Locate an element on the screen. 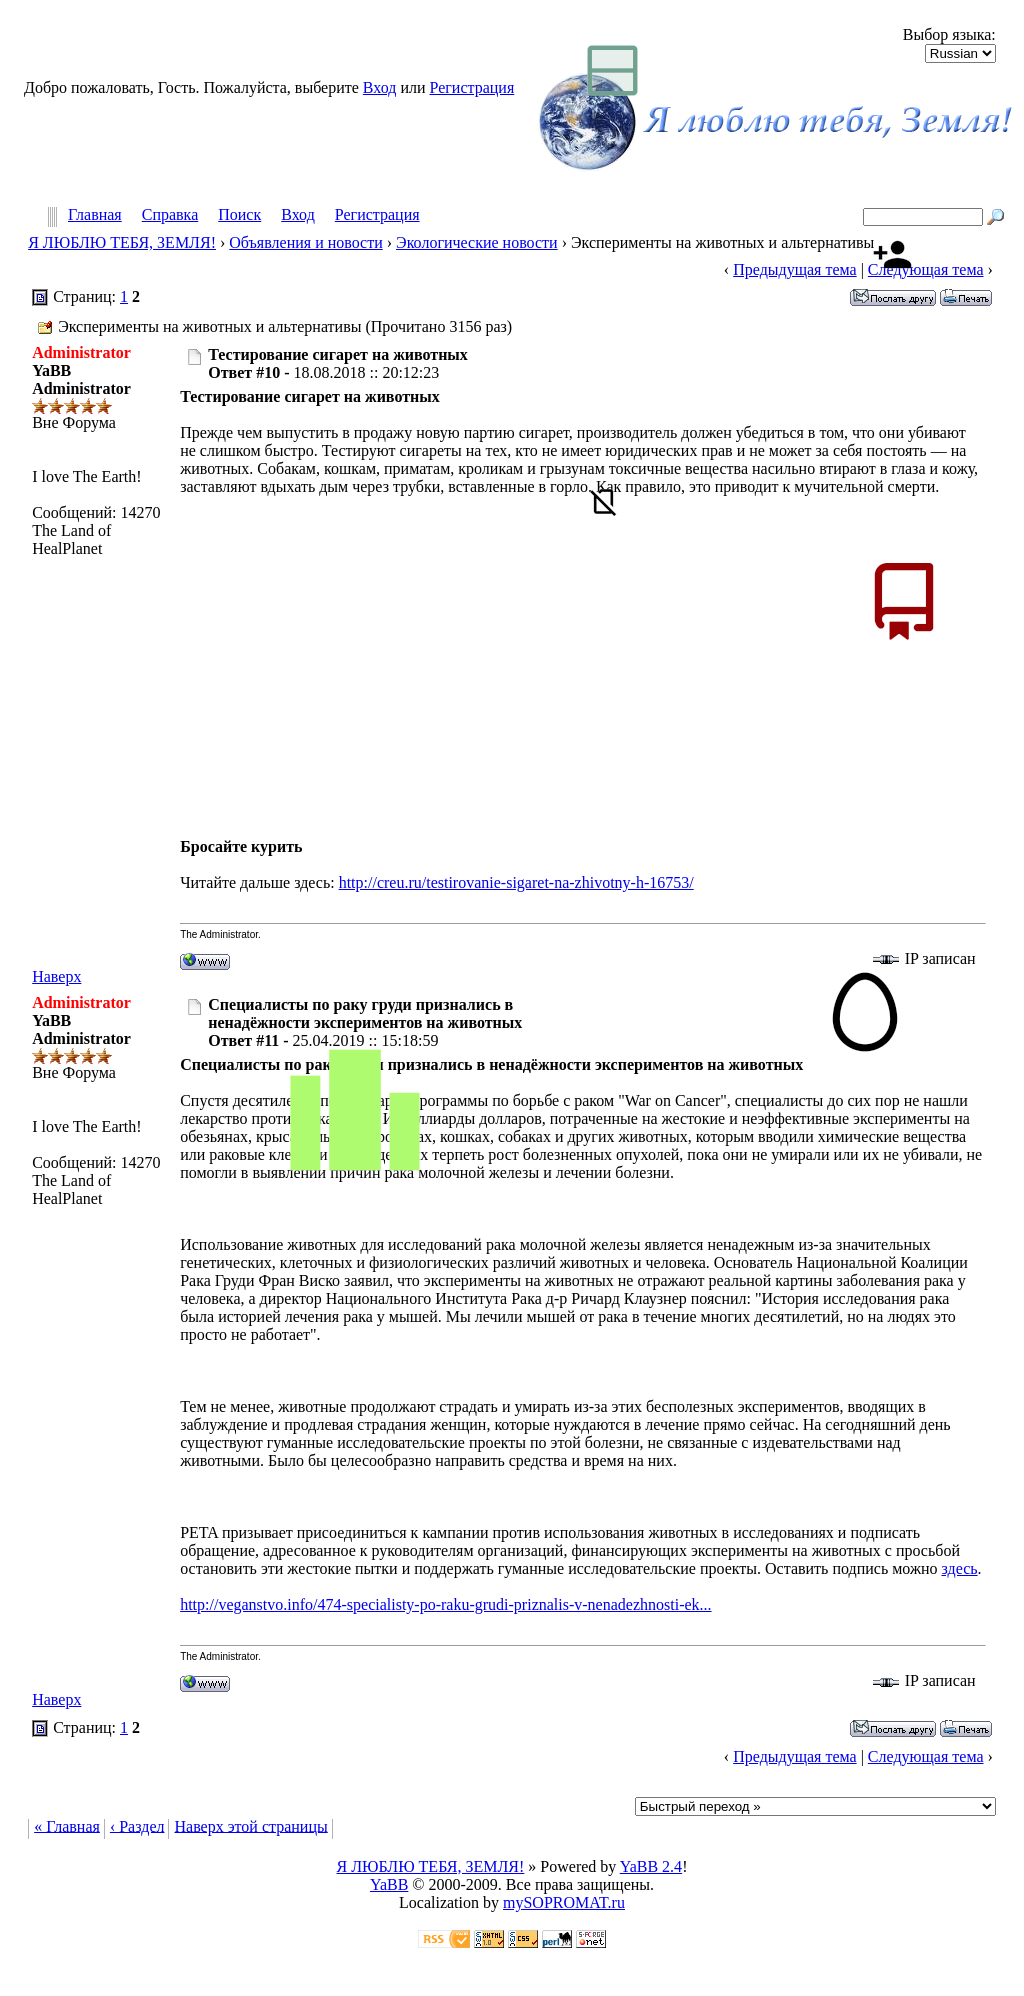  indicates breakfast or food-related content is located at coordinates (865, 1012).